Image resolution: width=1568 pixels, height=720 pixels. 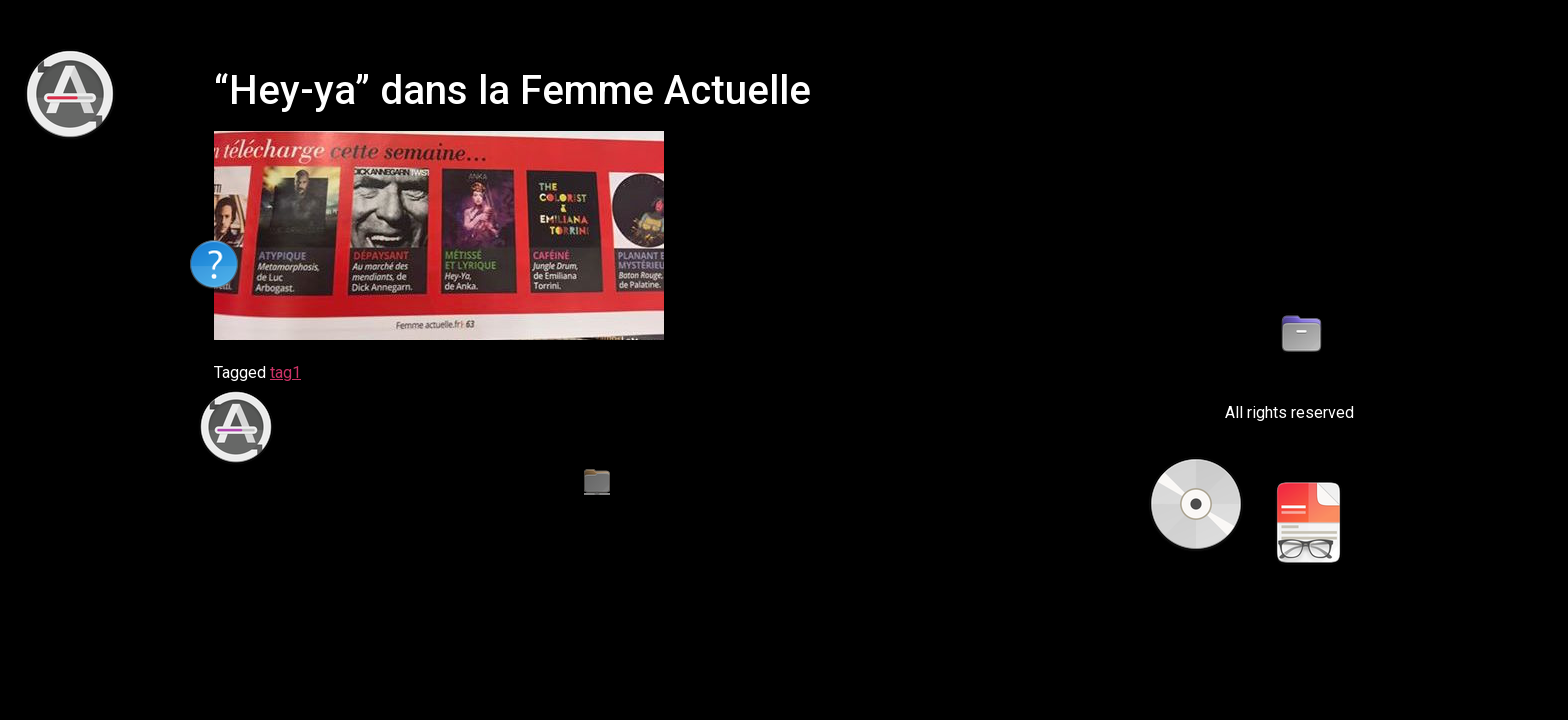 I want to click on access files stored on a remote server, so click(x=597, y=482).